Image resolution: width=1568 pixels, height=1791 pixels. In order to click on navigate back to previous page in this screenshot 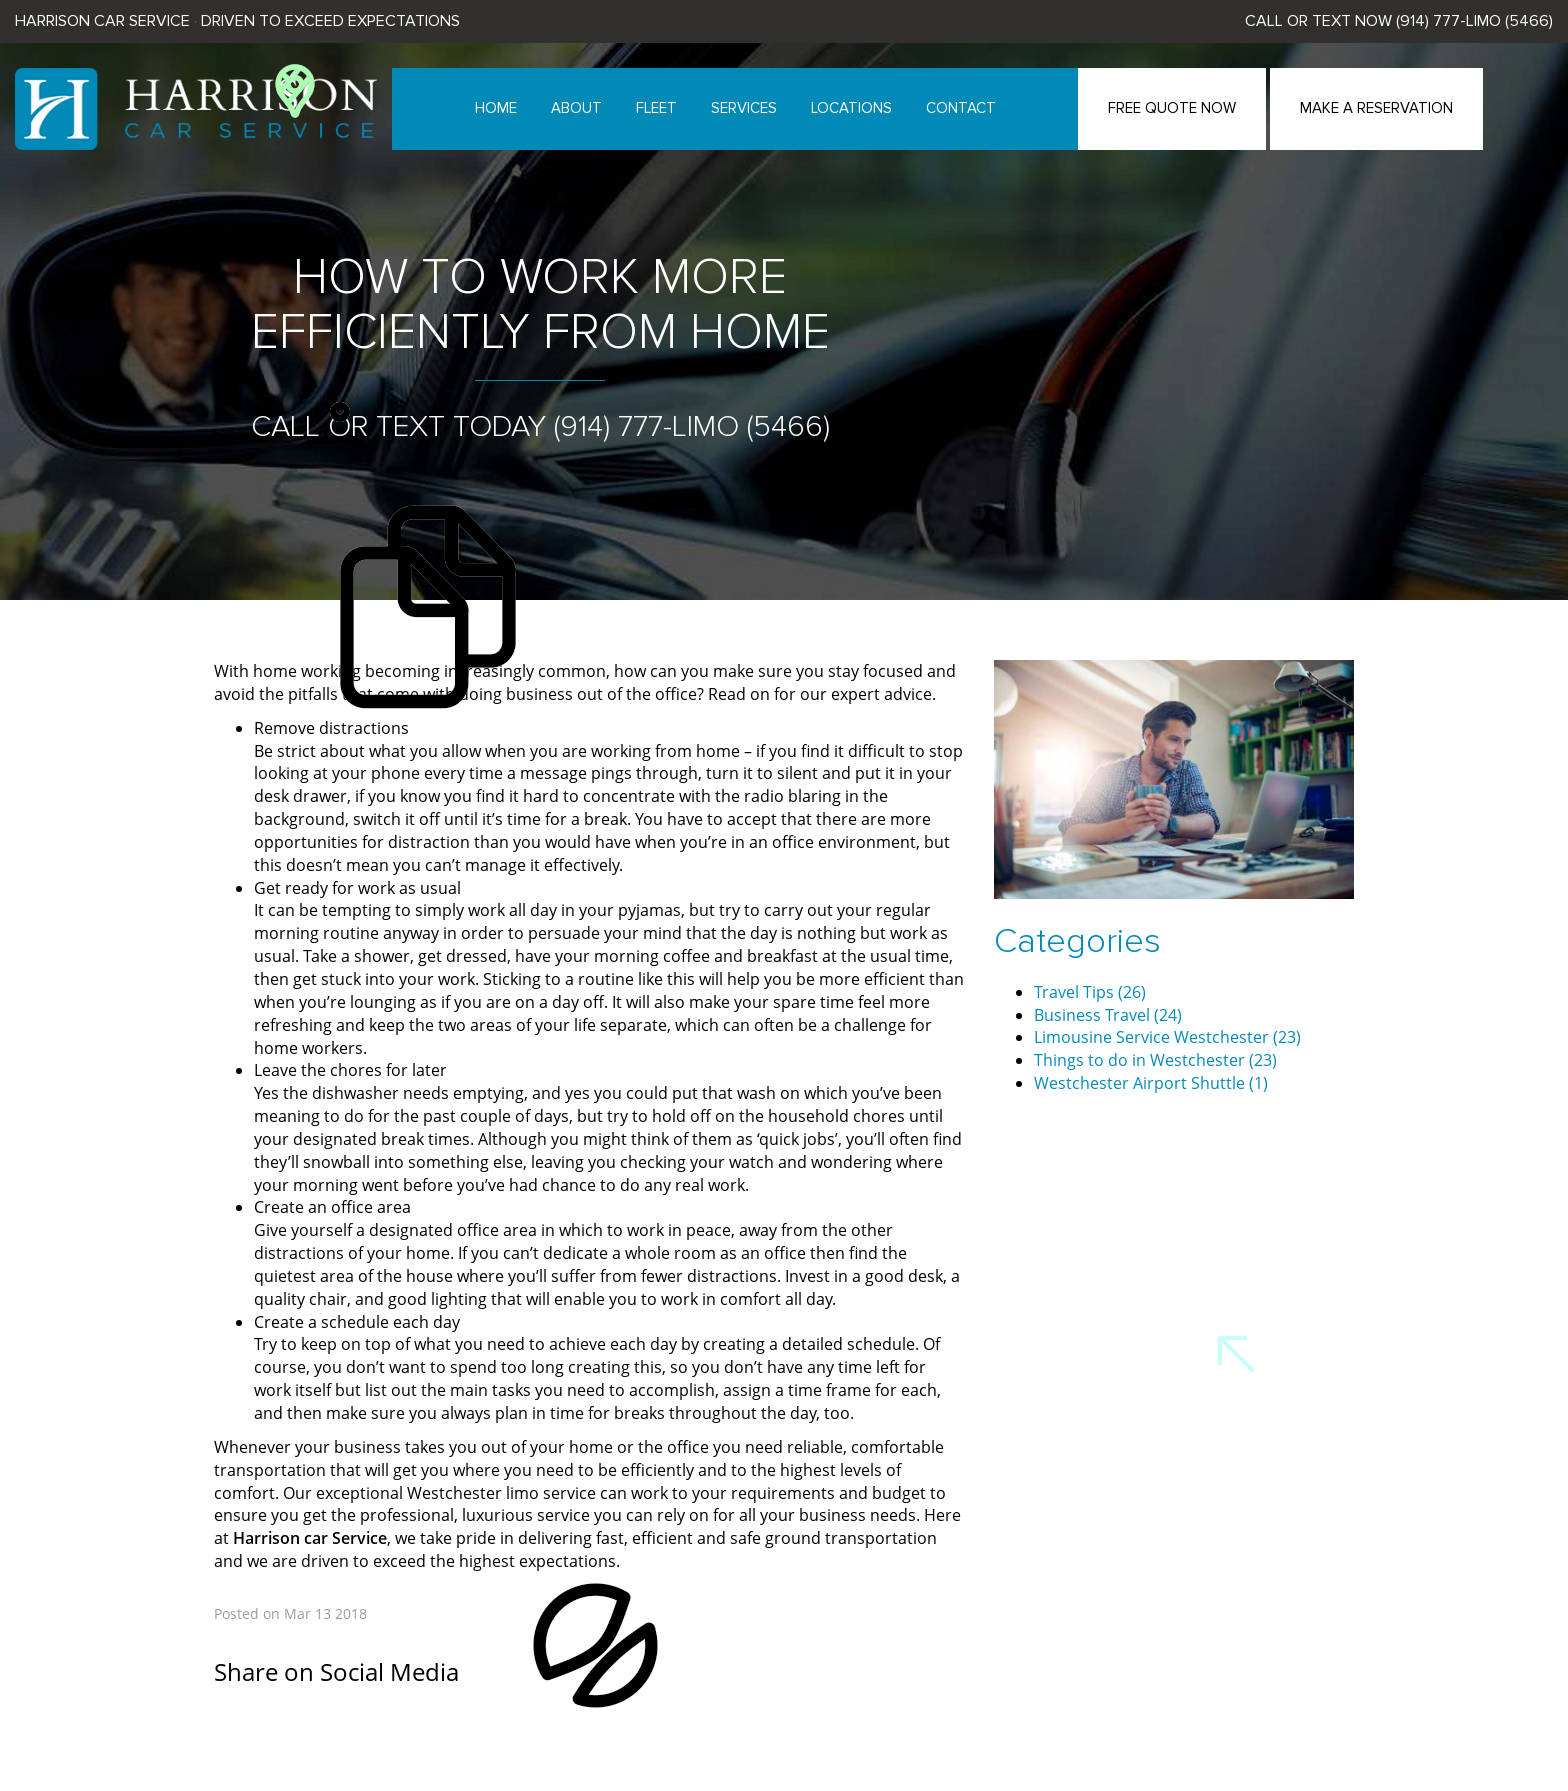, I will do `click(1237, 1355)`.